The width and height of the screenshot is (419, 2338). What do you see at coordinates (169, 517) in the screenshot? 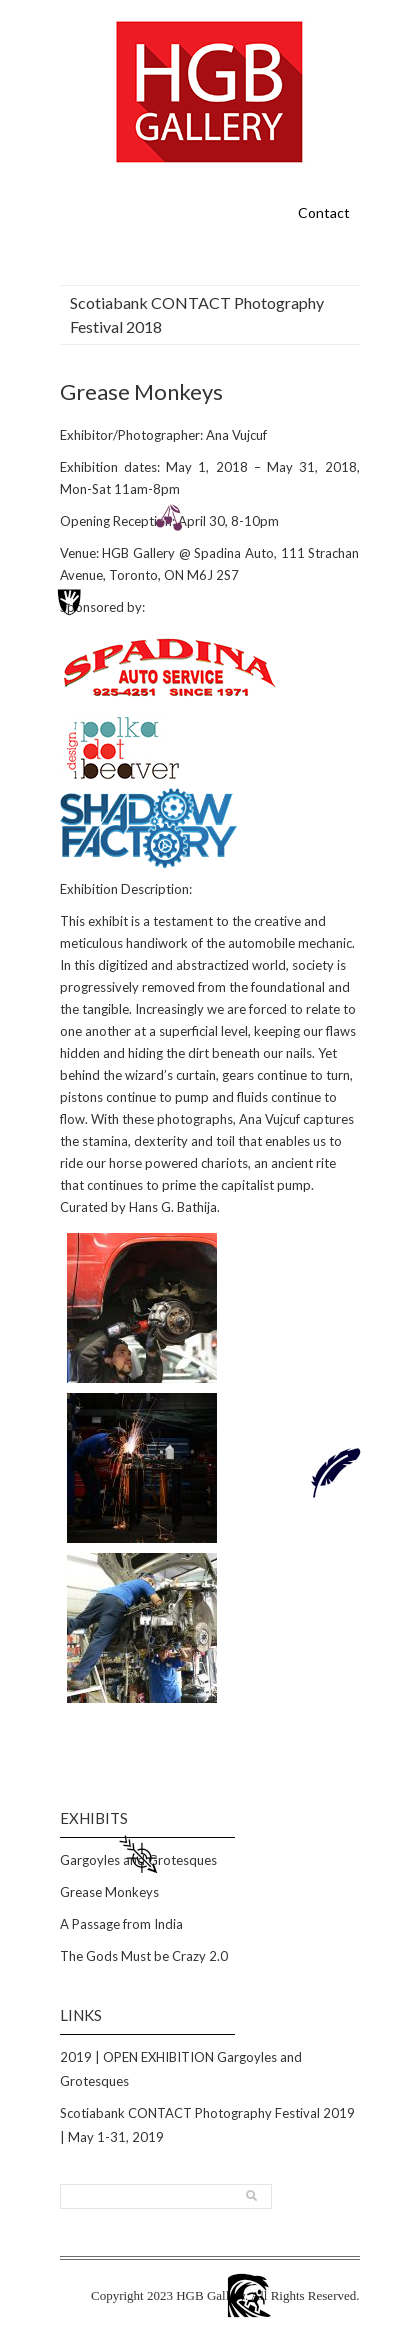
I see `indicates bonus or reward in a game` at bounding box center [169, 517].